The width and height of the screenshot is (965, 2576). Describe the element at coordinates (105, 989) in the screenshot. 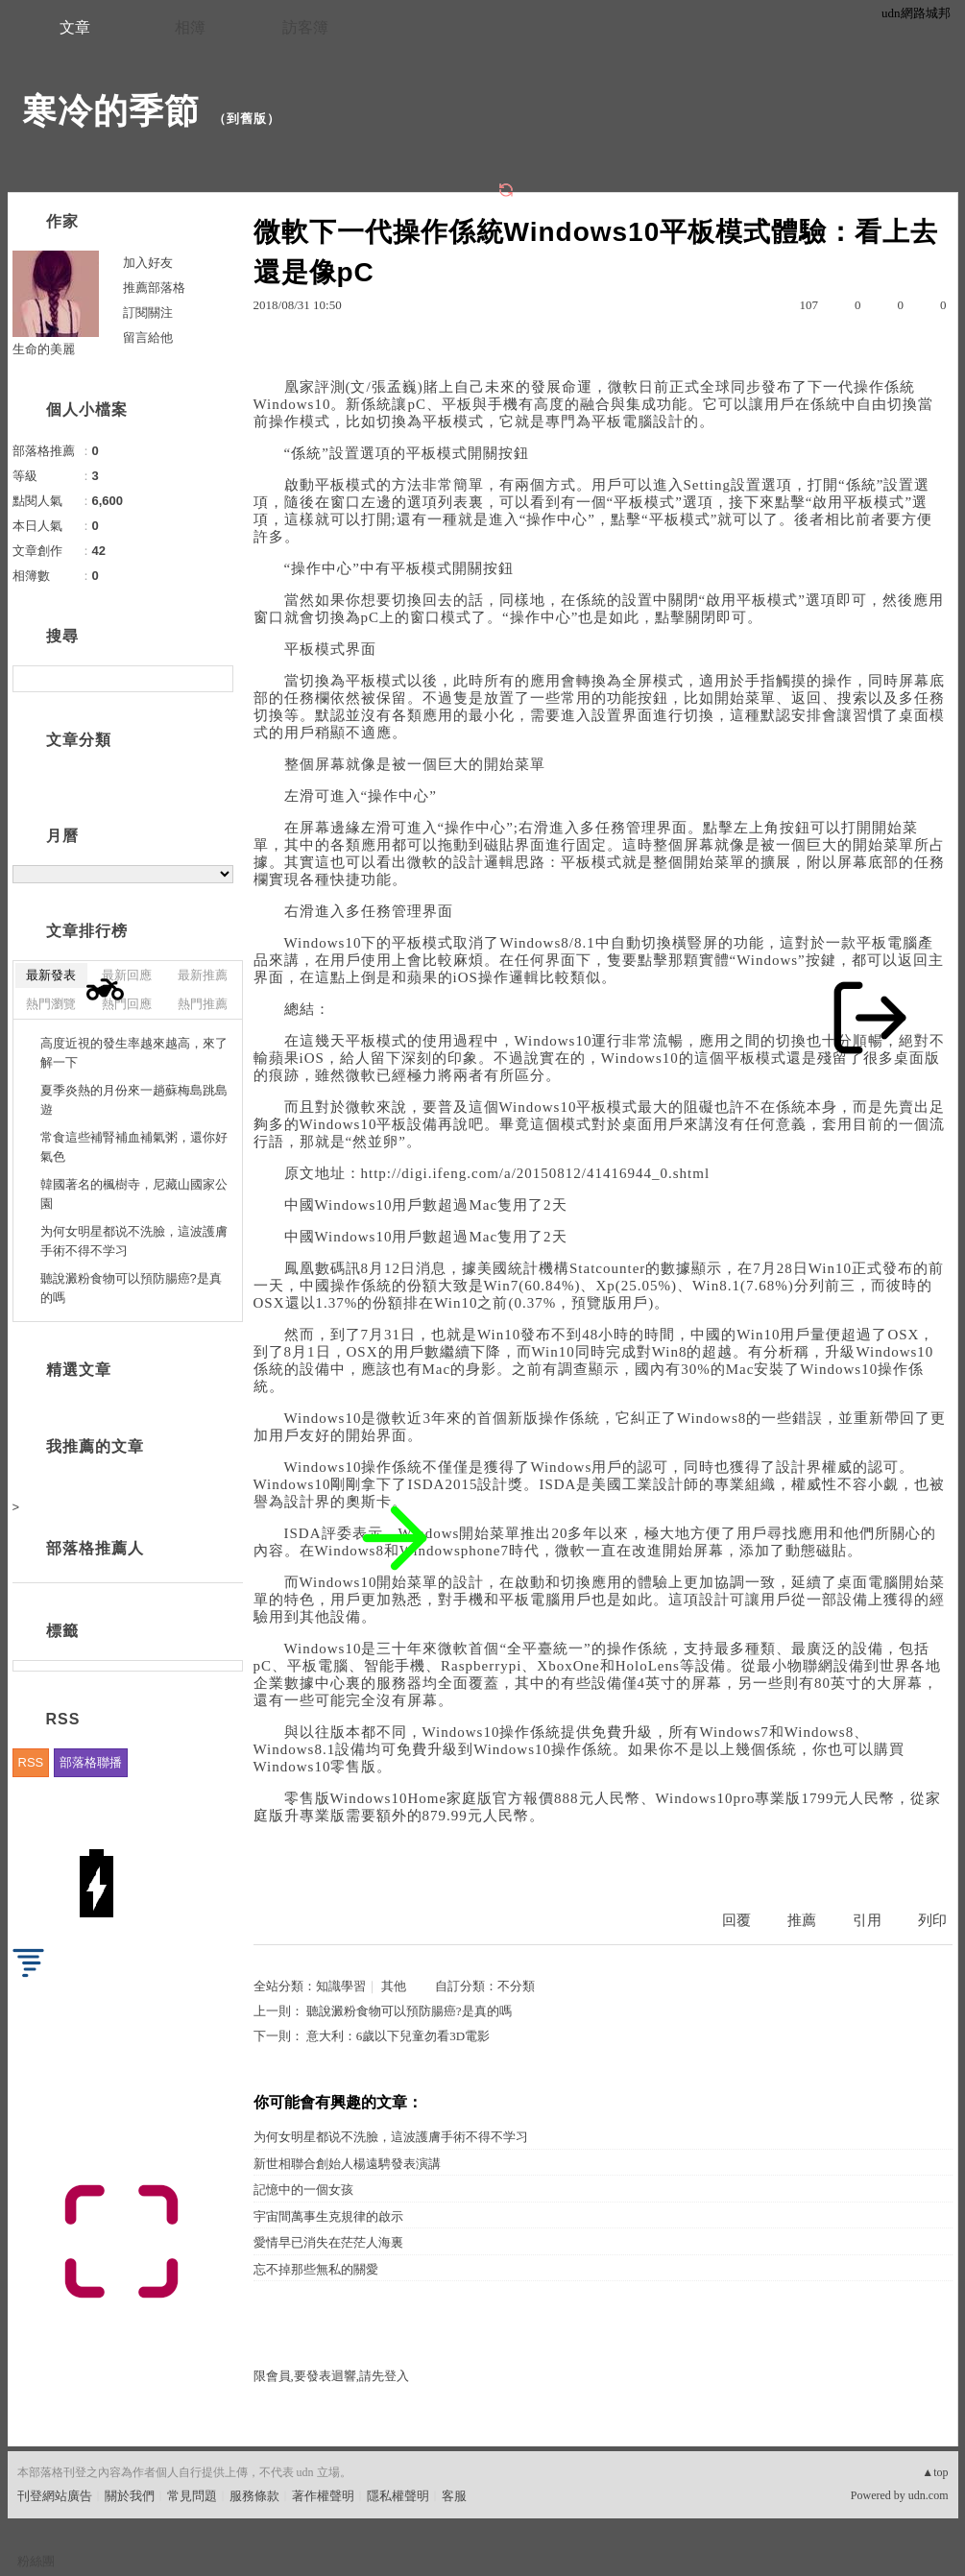

I see `select motorcycle as transportation mode` at that location.